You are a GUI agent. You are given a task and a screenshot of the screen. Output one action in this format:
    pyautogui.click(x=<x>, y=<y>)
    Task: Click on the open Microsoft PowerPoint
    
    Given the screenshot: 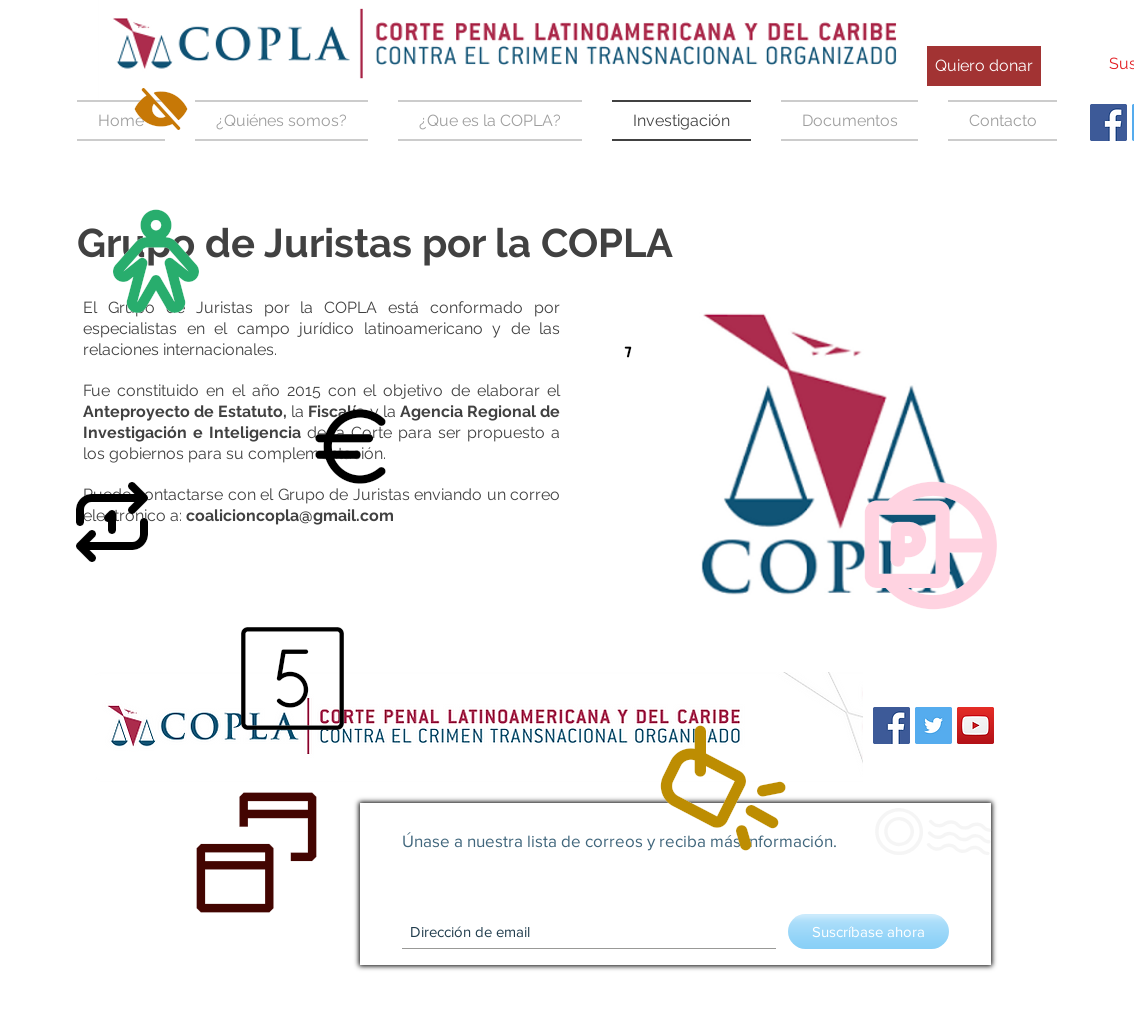 What is the action you would take?
    pyautogui.click(x=928, y=545)
    